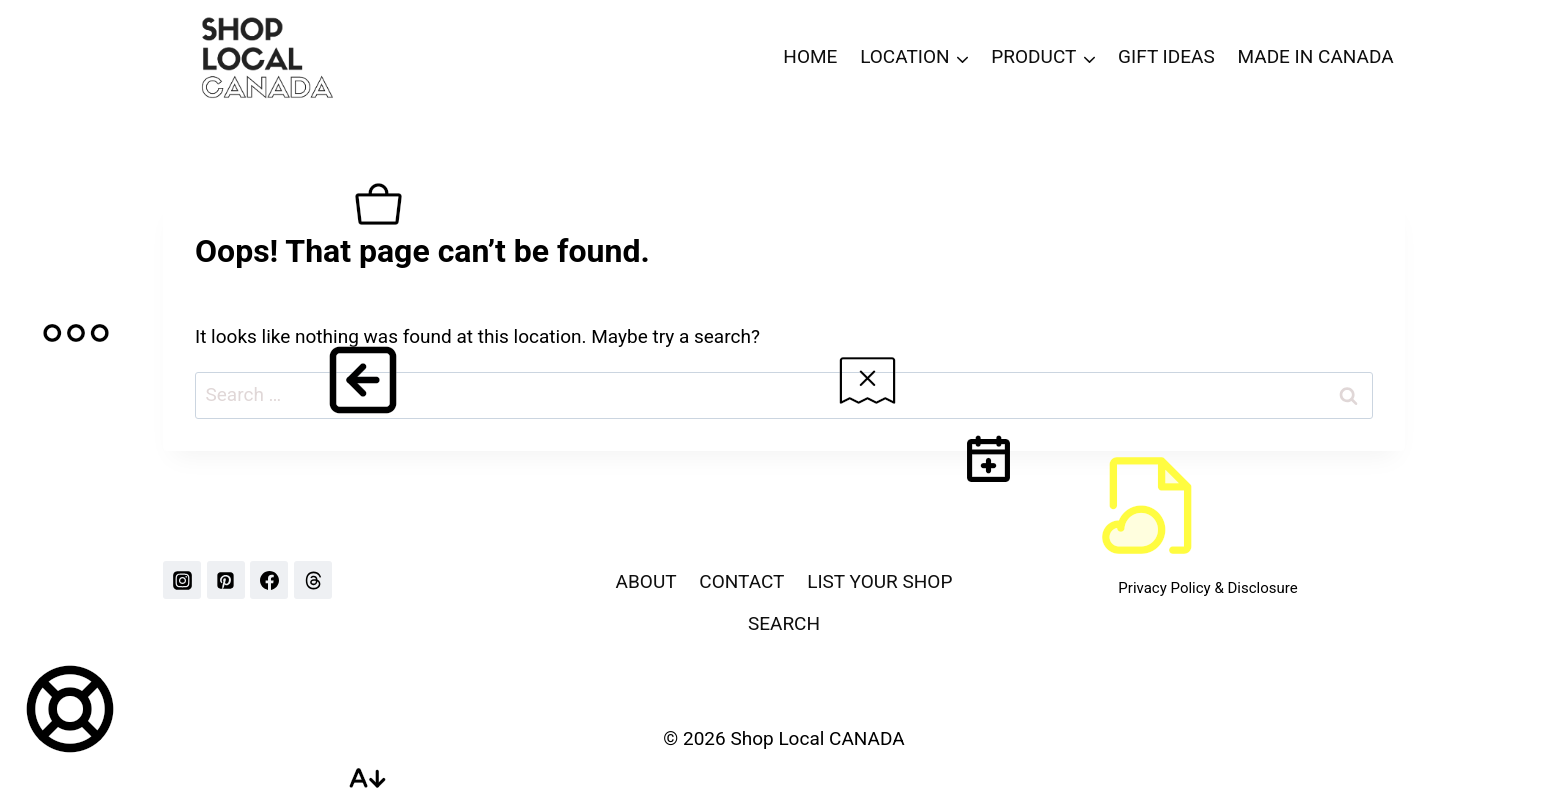  What do you see at coordinates (70, 709) in the screenshot?
I see `access help or support center` at bounding box center [70, 709].